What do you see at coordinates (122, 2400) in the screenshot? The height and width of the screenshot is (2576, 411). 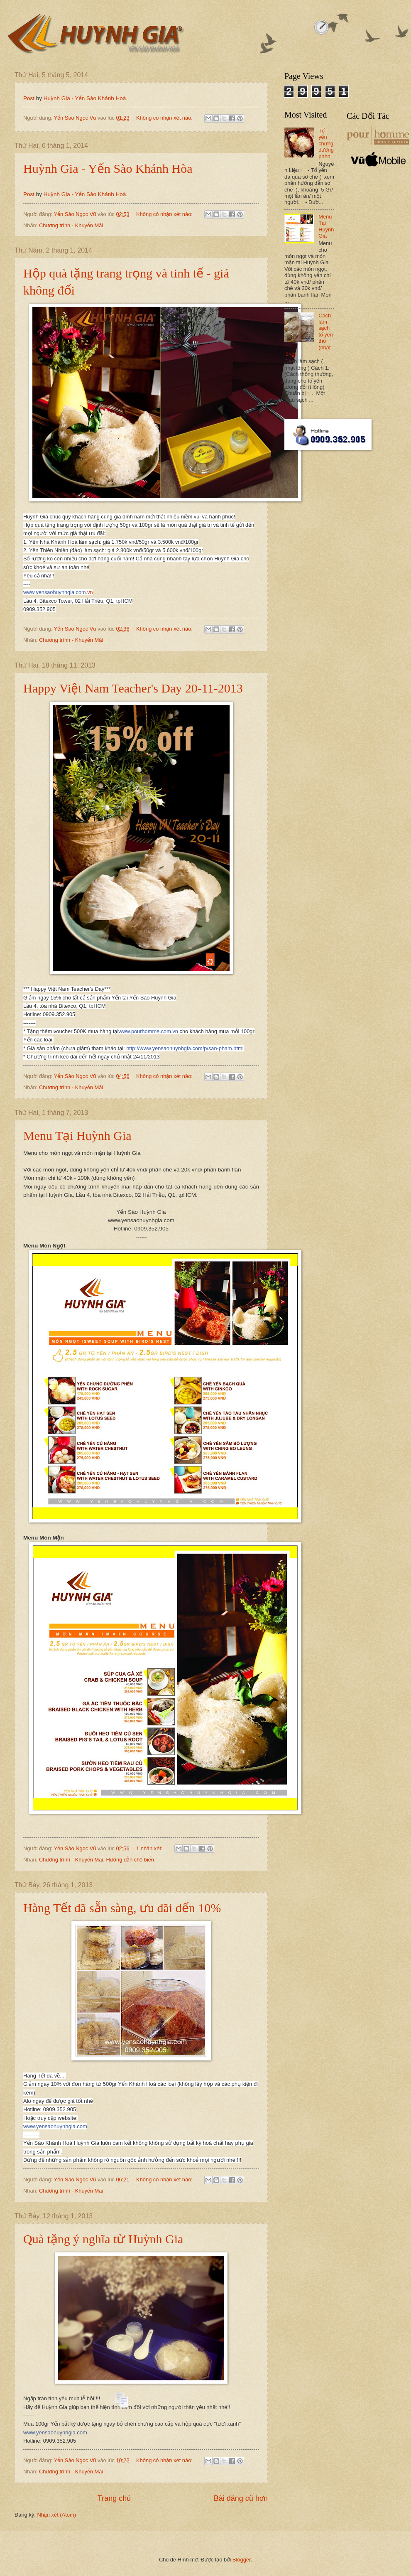 I see `copy selected content to clipboard` at bounding box center [122, 2400].